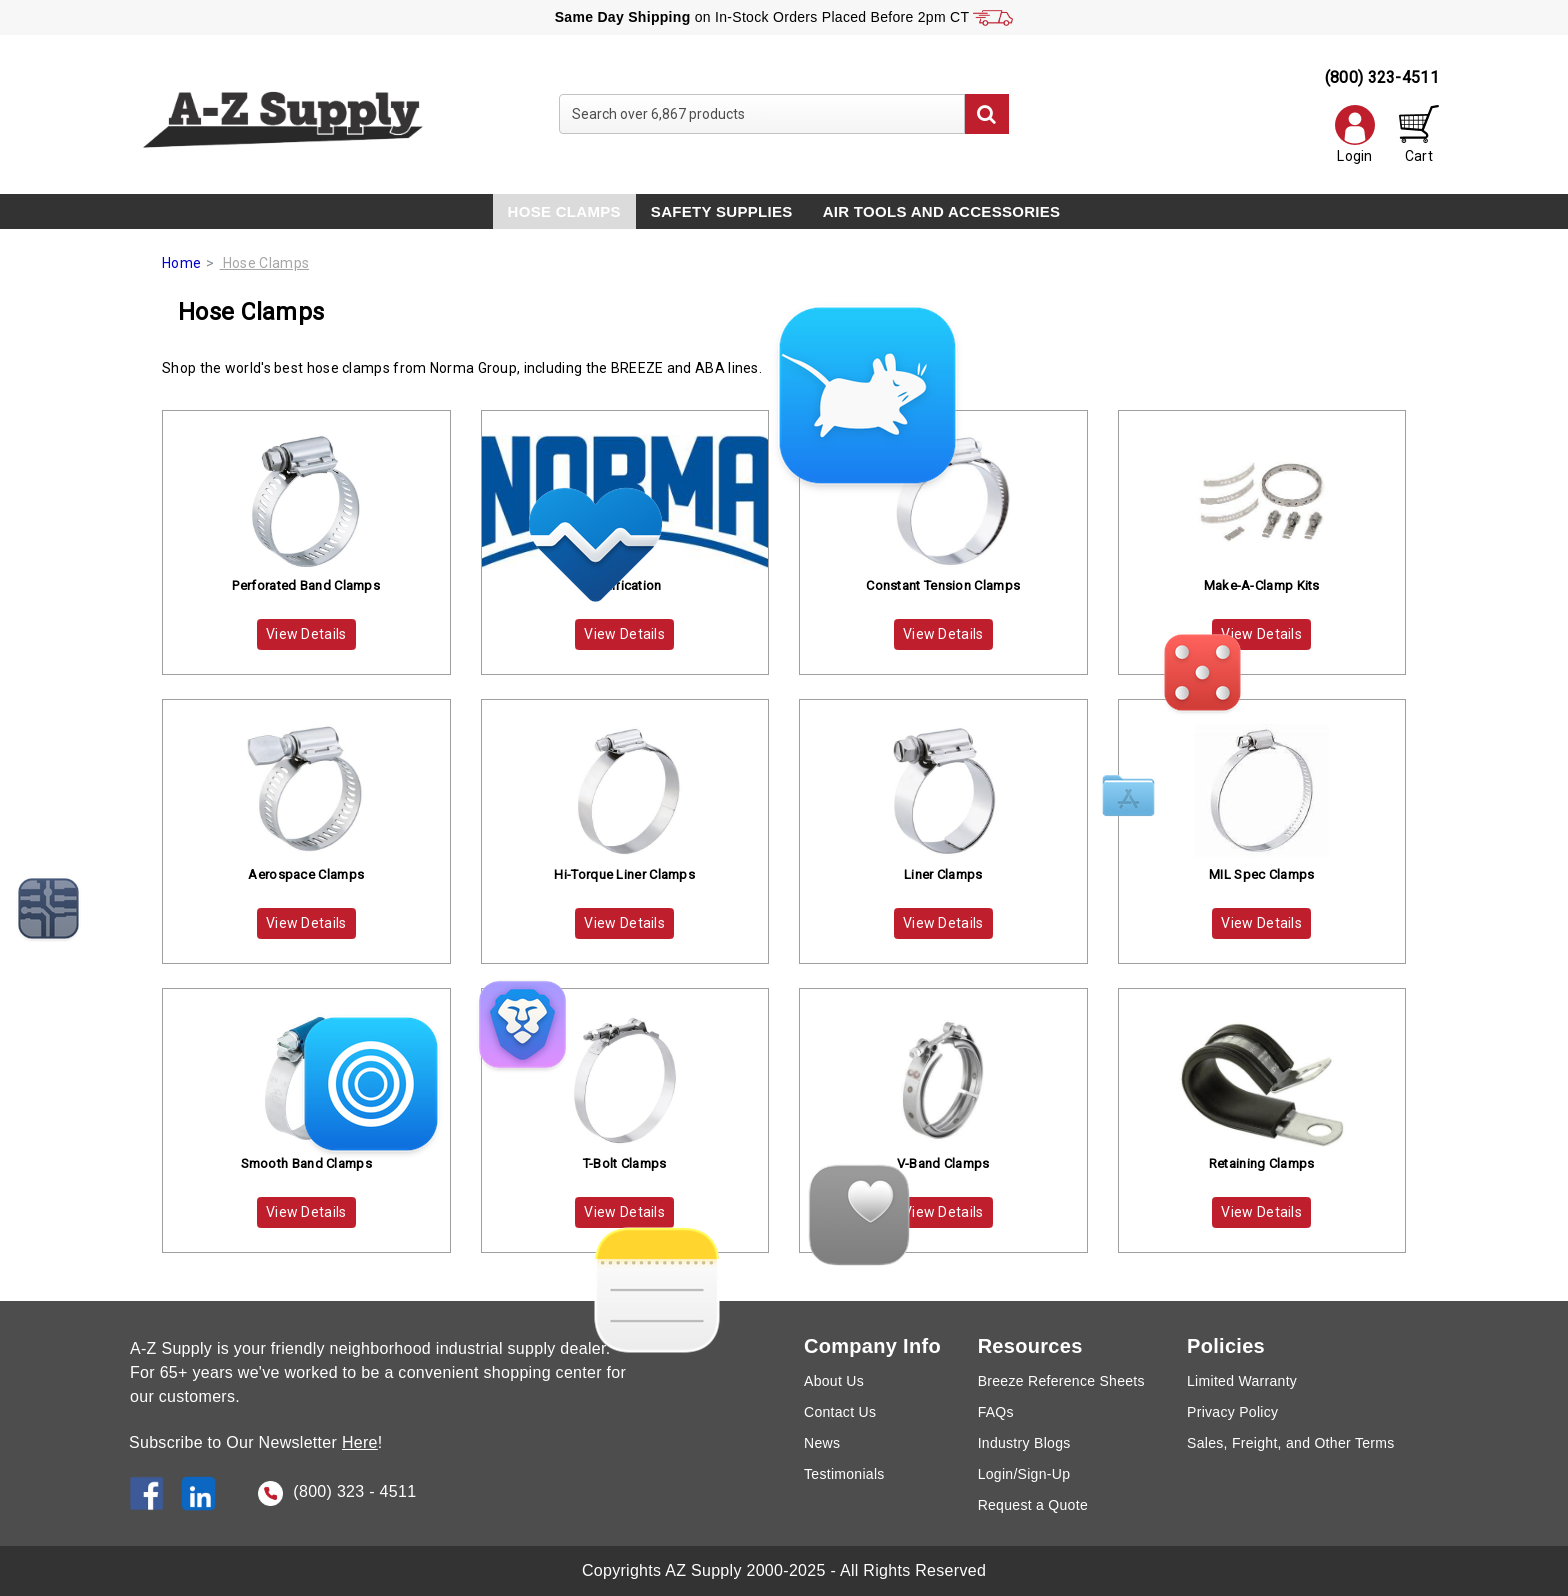 Image resolution: width=1568 pixels, height=1596 pixels. What do you see at coordinates (371, 1084) in the screenshot?
I see `open zen browser (twilight variant)` at bounding box center [371, 1084].